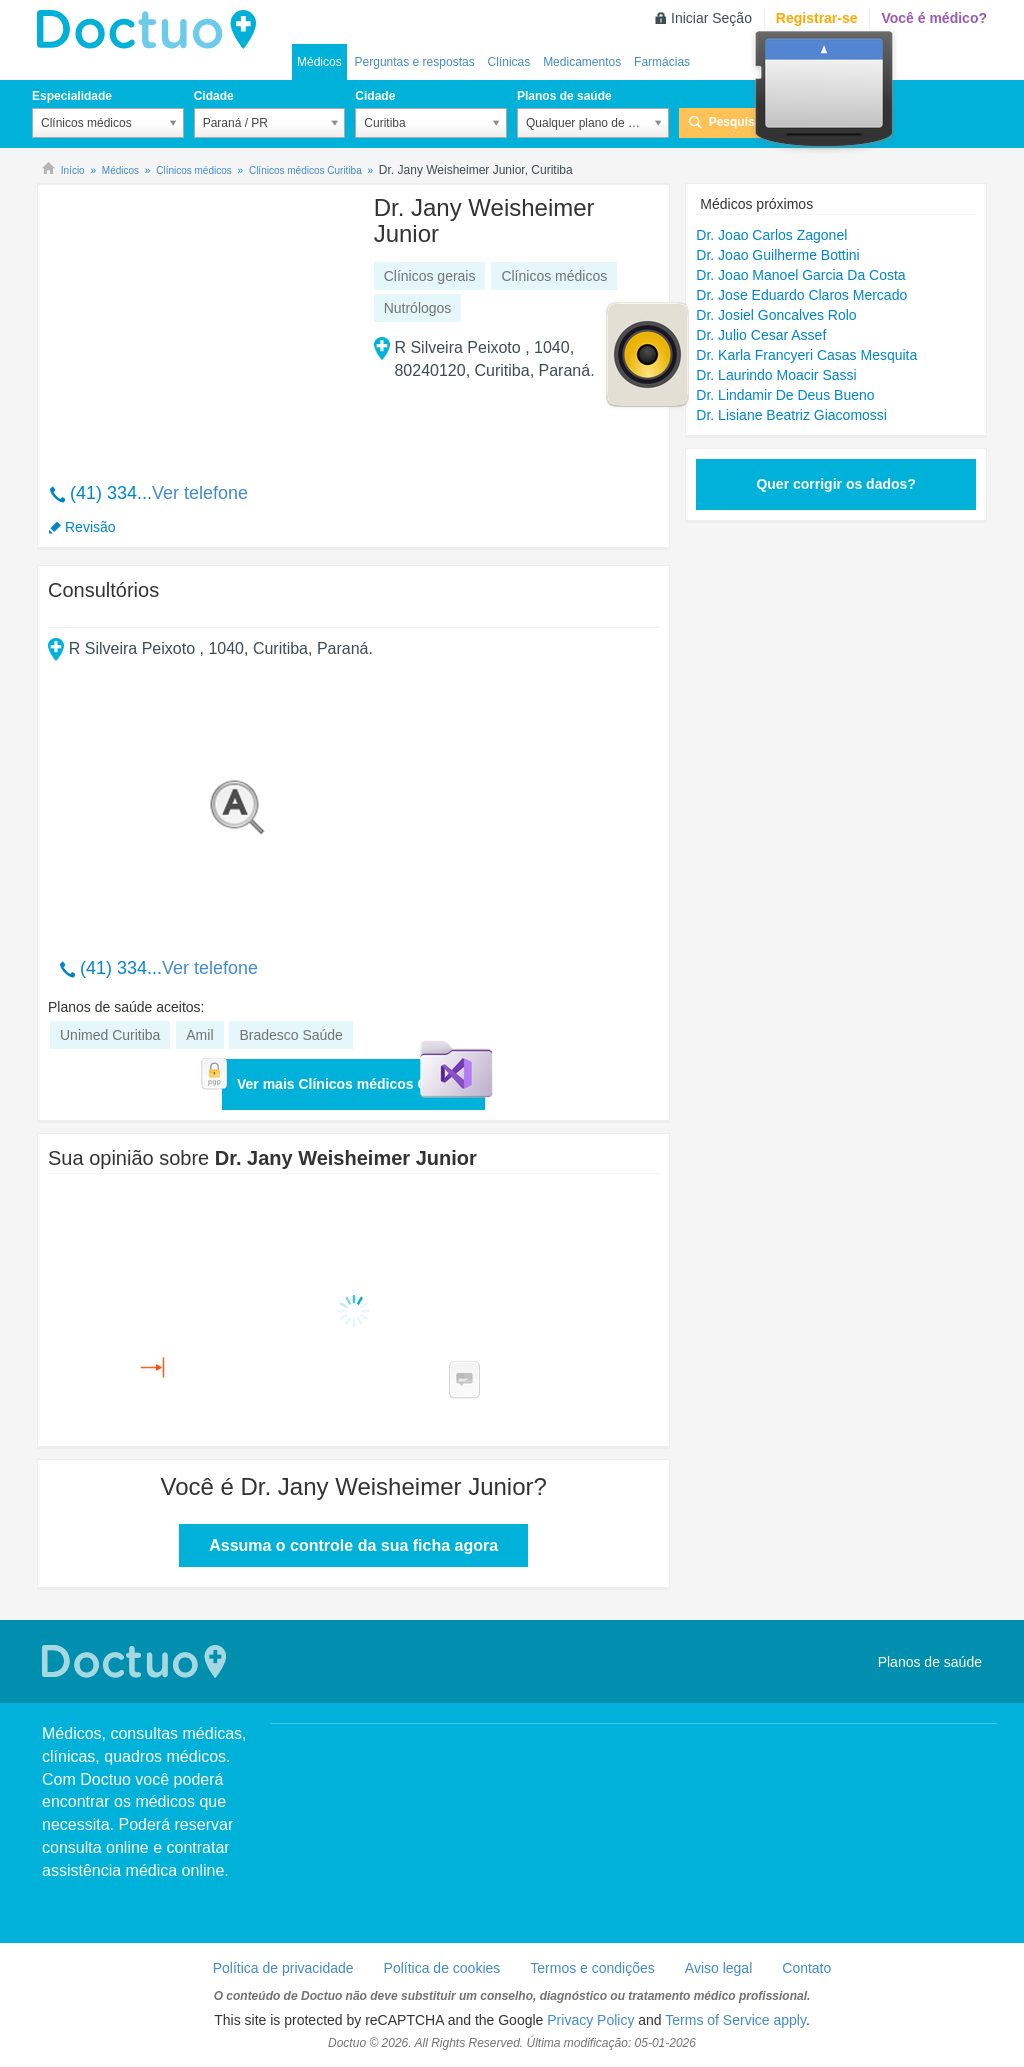 Image resolution: width=1024 pixels, height=2067 pixels. What do you see at coordinates (824, 90) in the screenshot?
I see `compact flash memory card device` at bounding box center [824, 90].